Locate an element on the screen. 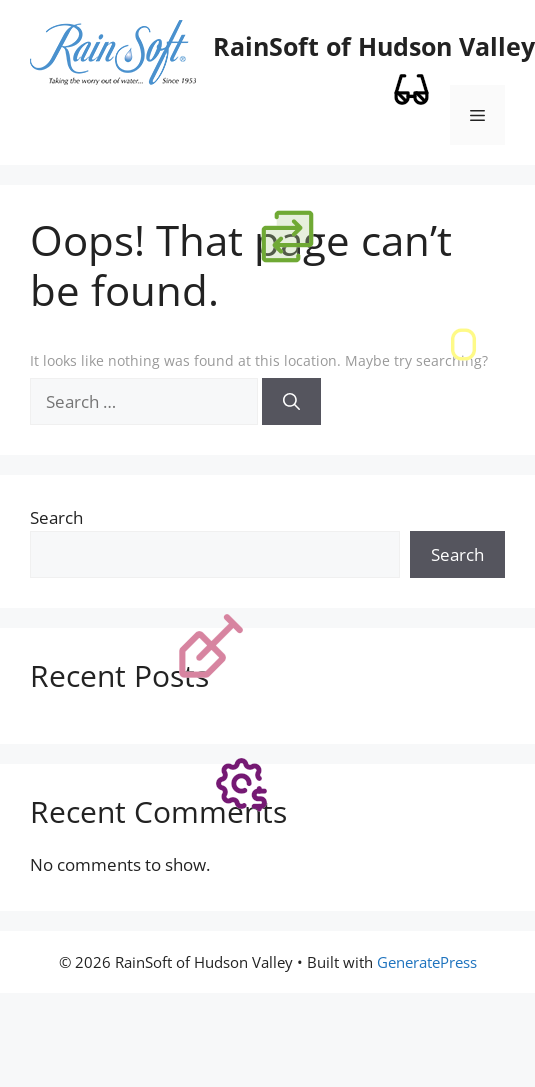 Image resolution: width=535 pixels, height=1087 pixels. access gardening or landscaping tools is located at coordinates (210, 647).